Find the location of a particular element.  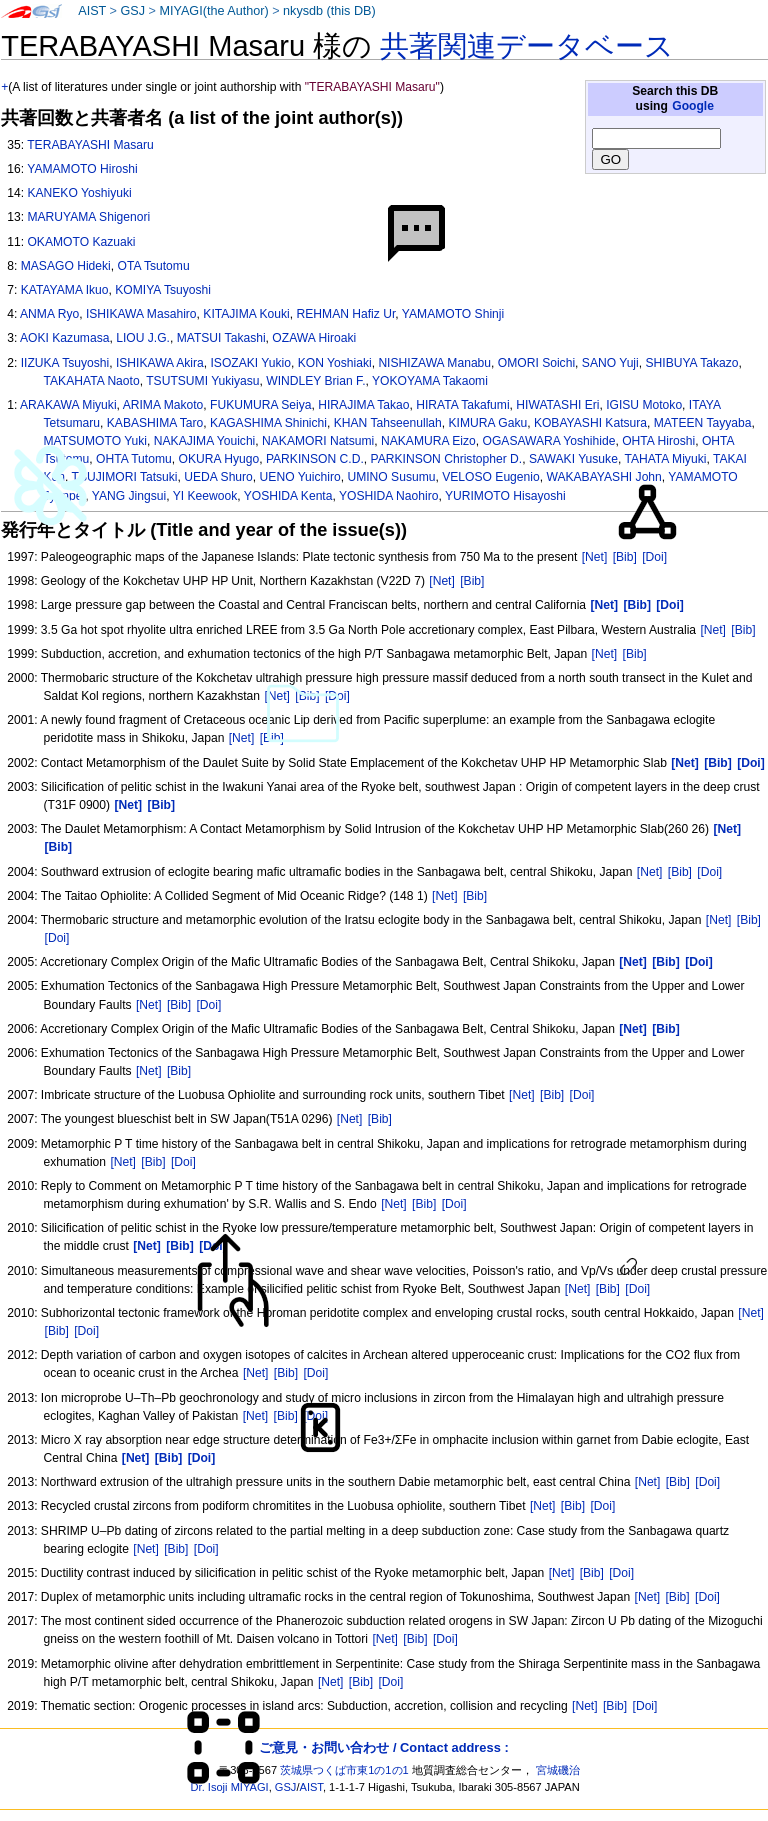

king playing card in a card game app is located at coordinates (320, 1427).